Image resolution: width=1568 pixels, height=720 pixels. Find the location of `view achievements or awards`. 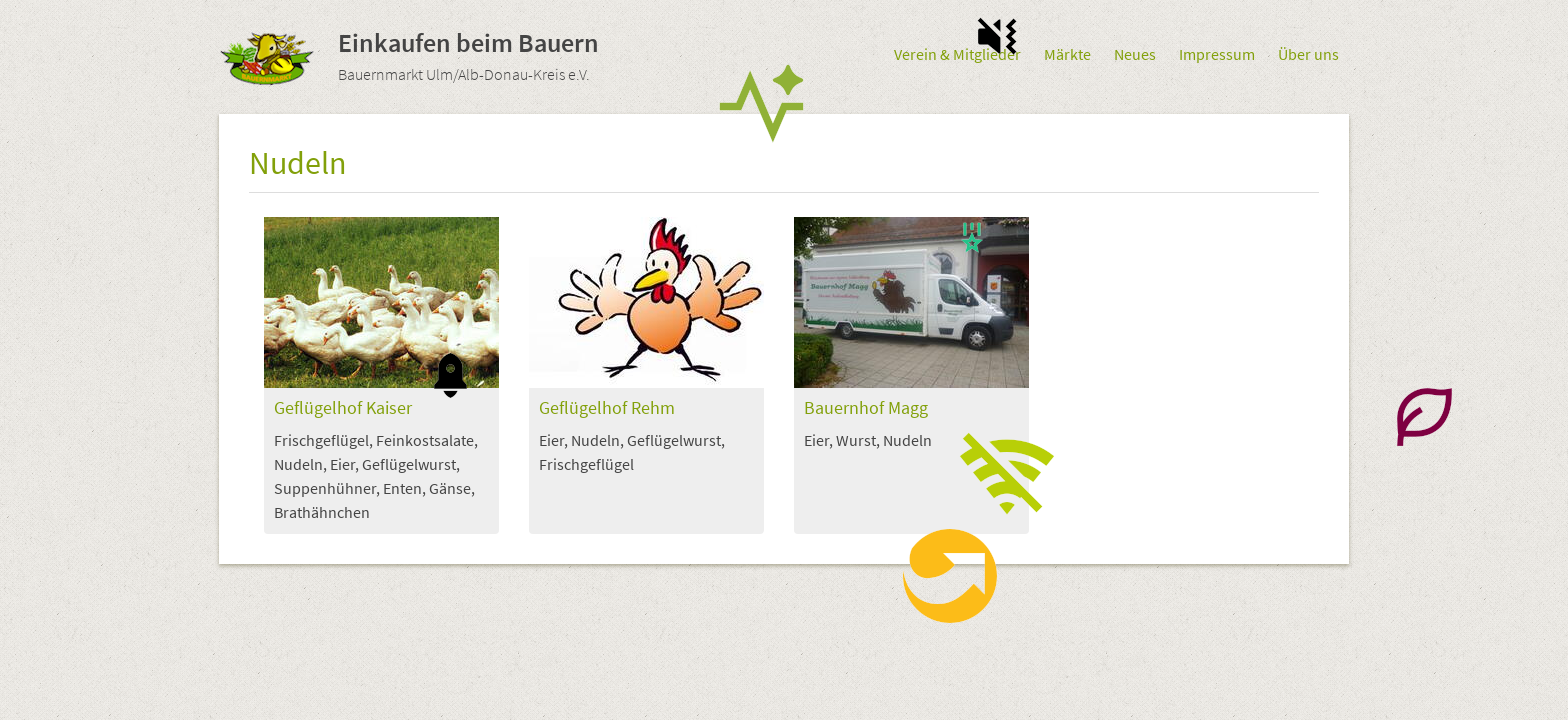

view achievements or awards is located at coordinates (972, 237).